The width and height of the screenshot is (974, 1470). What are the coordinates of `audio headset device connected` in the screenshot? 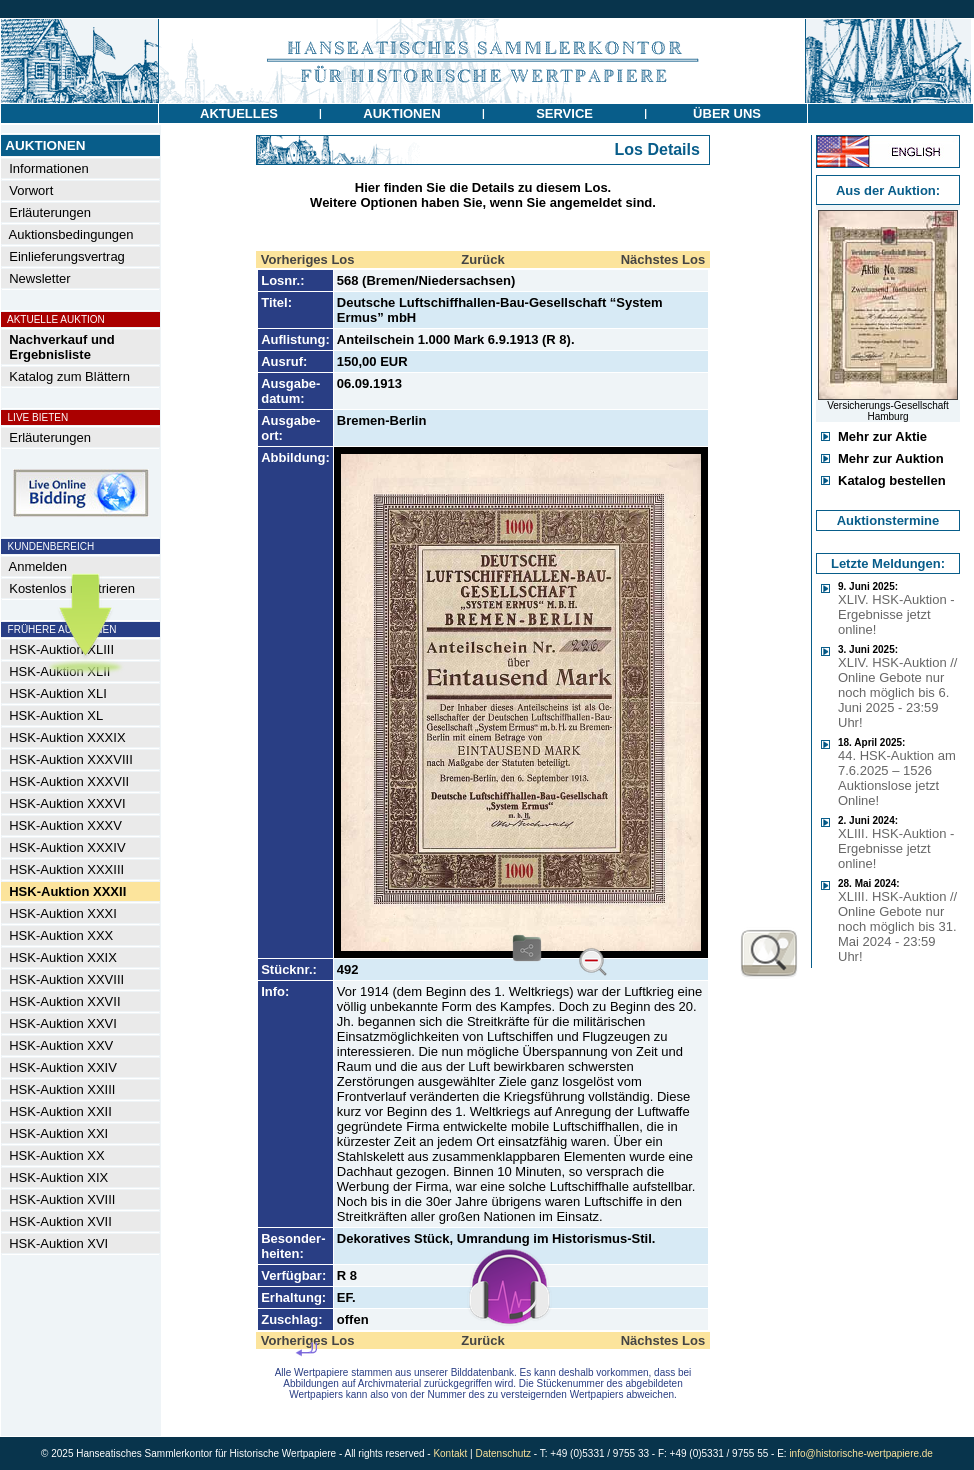 It's located at (509, 1286).